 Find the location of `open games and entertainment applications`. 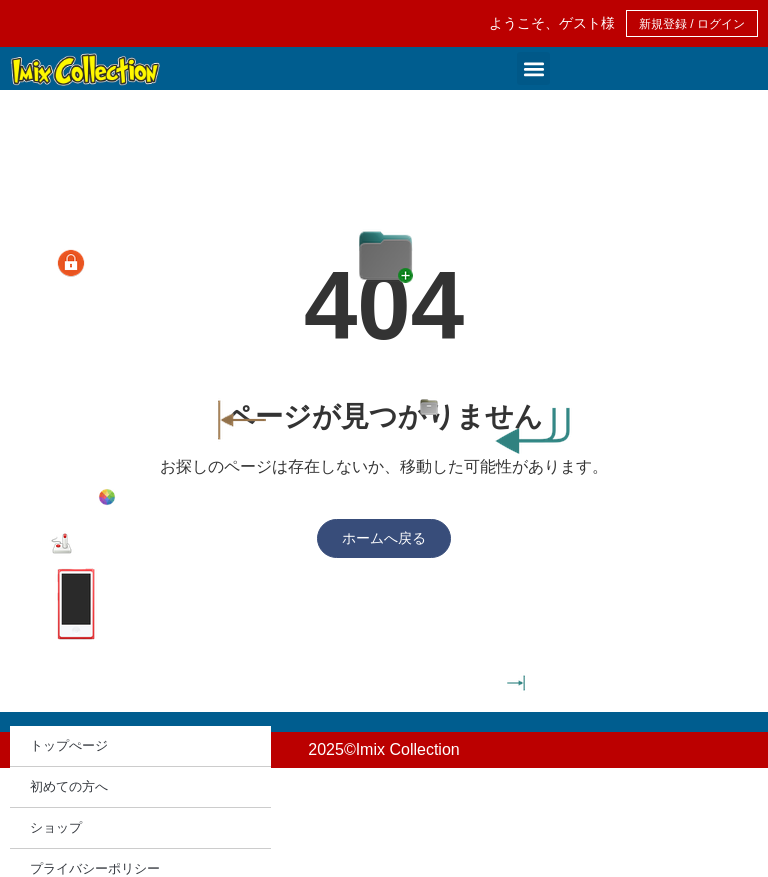

open games and entertainment applications is located at coordinates (62, 544).